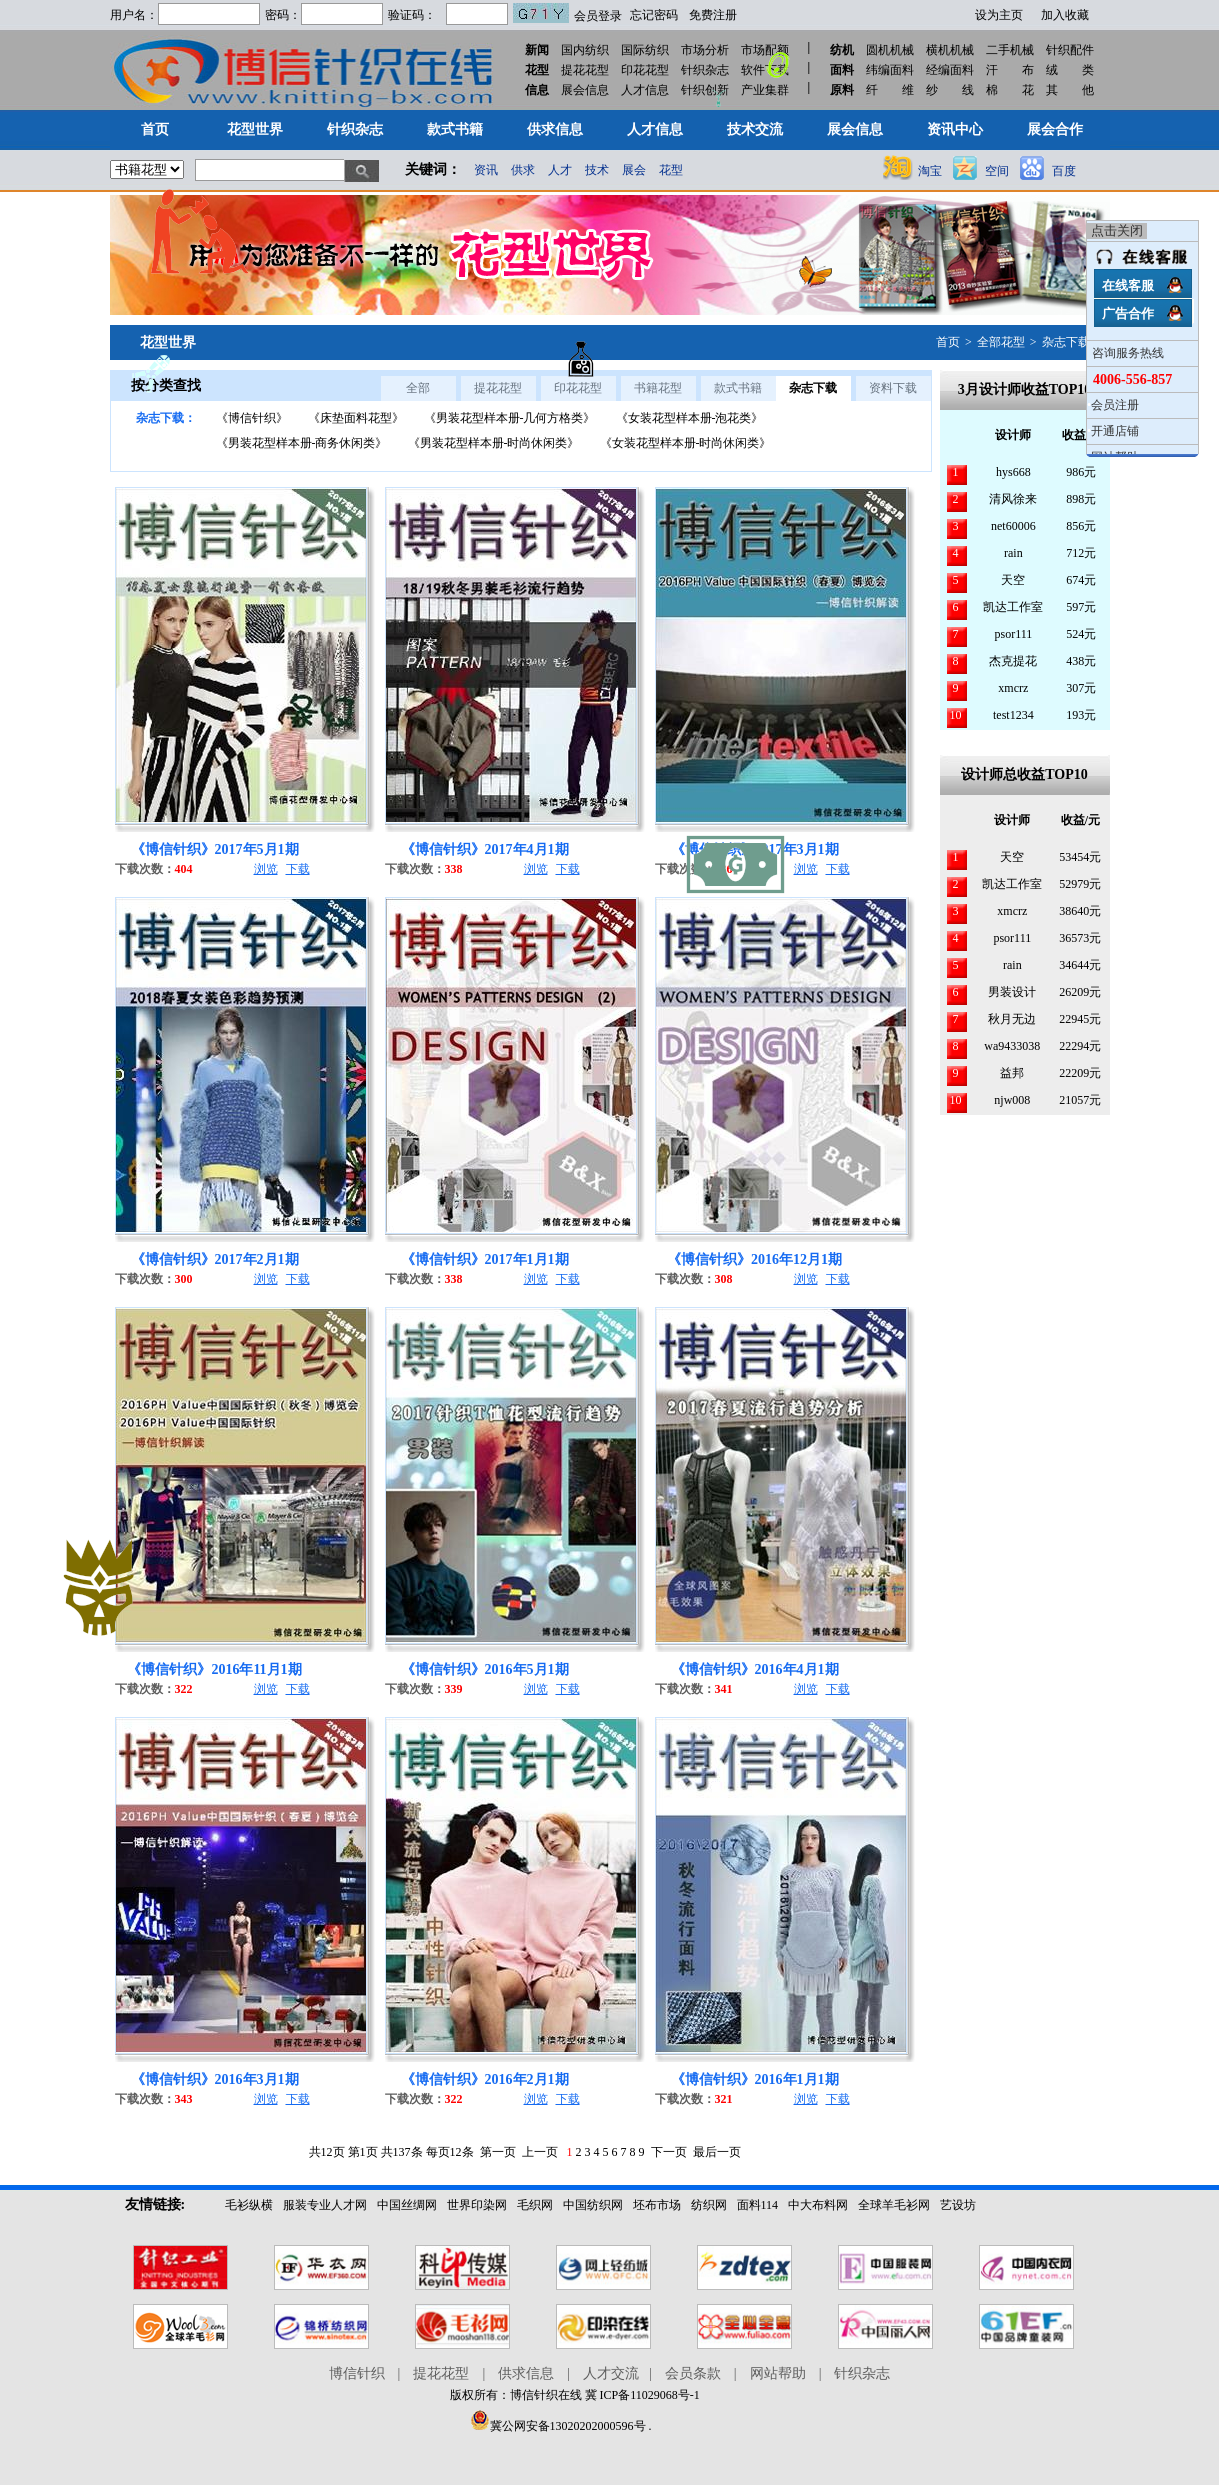 Image resolution: width=1219 pixels, height=2485 pixels. I want to click on bolt cutter tool item in game inventory, so click(151, 373).